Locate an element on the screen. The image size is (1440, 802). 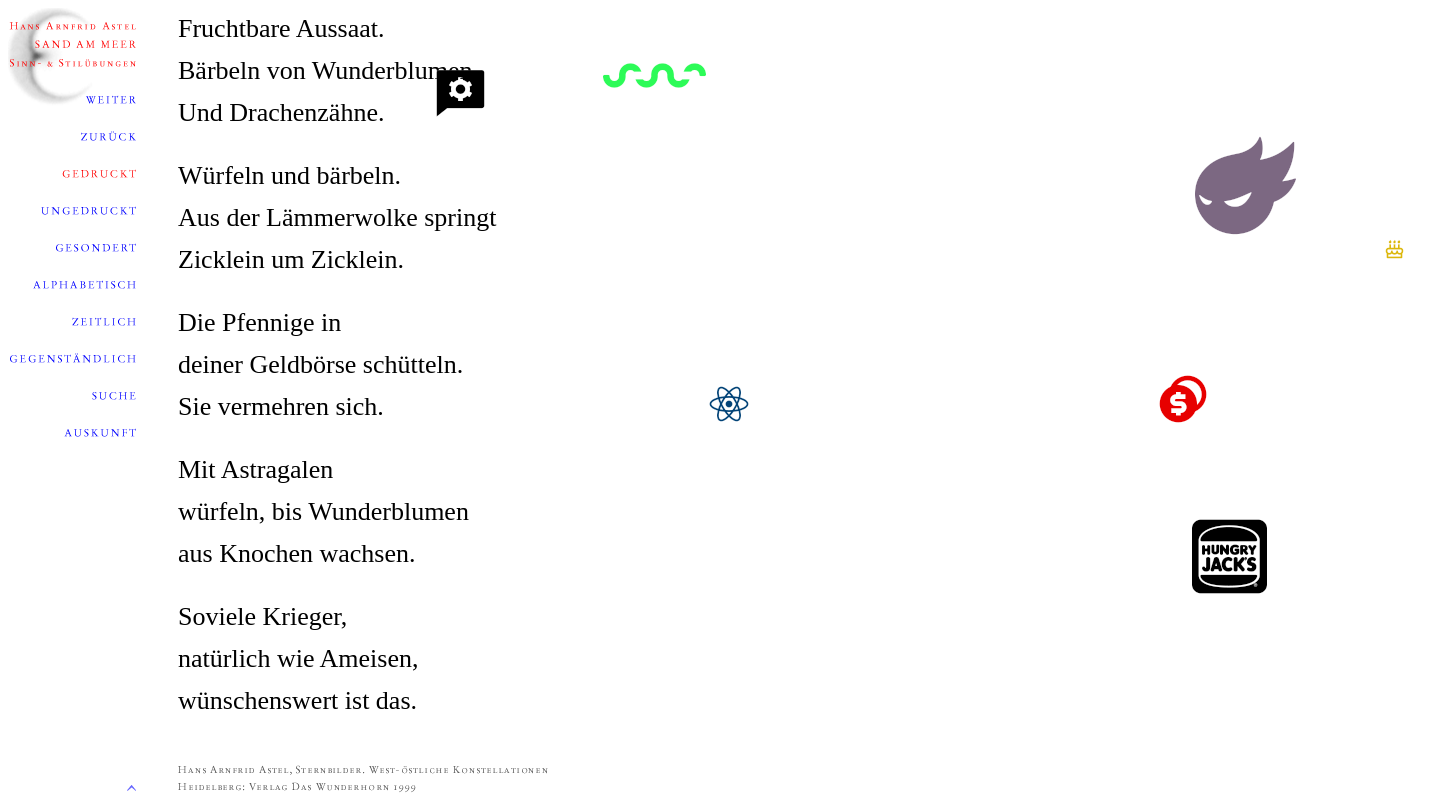
open chat settings is located at coordinates (460, 91).